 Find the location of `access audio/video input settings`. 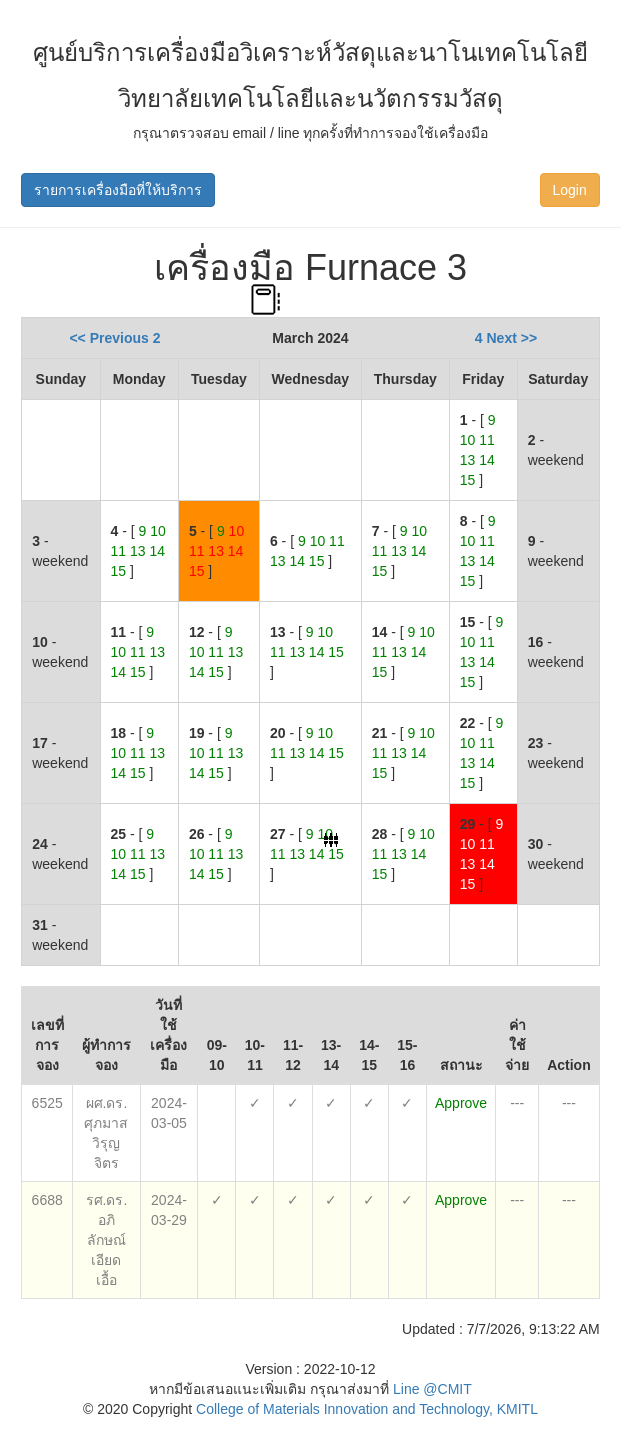

access audio/video input settings is located at coordinates (331, 840).